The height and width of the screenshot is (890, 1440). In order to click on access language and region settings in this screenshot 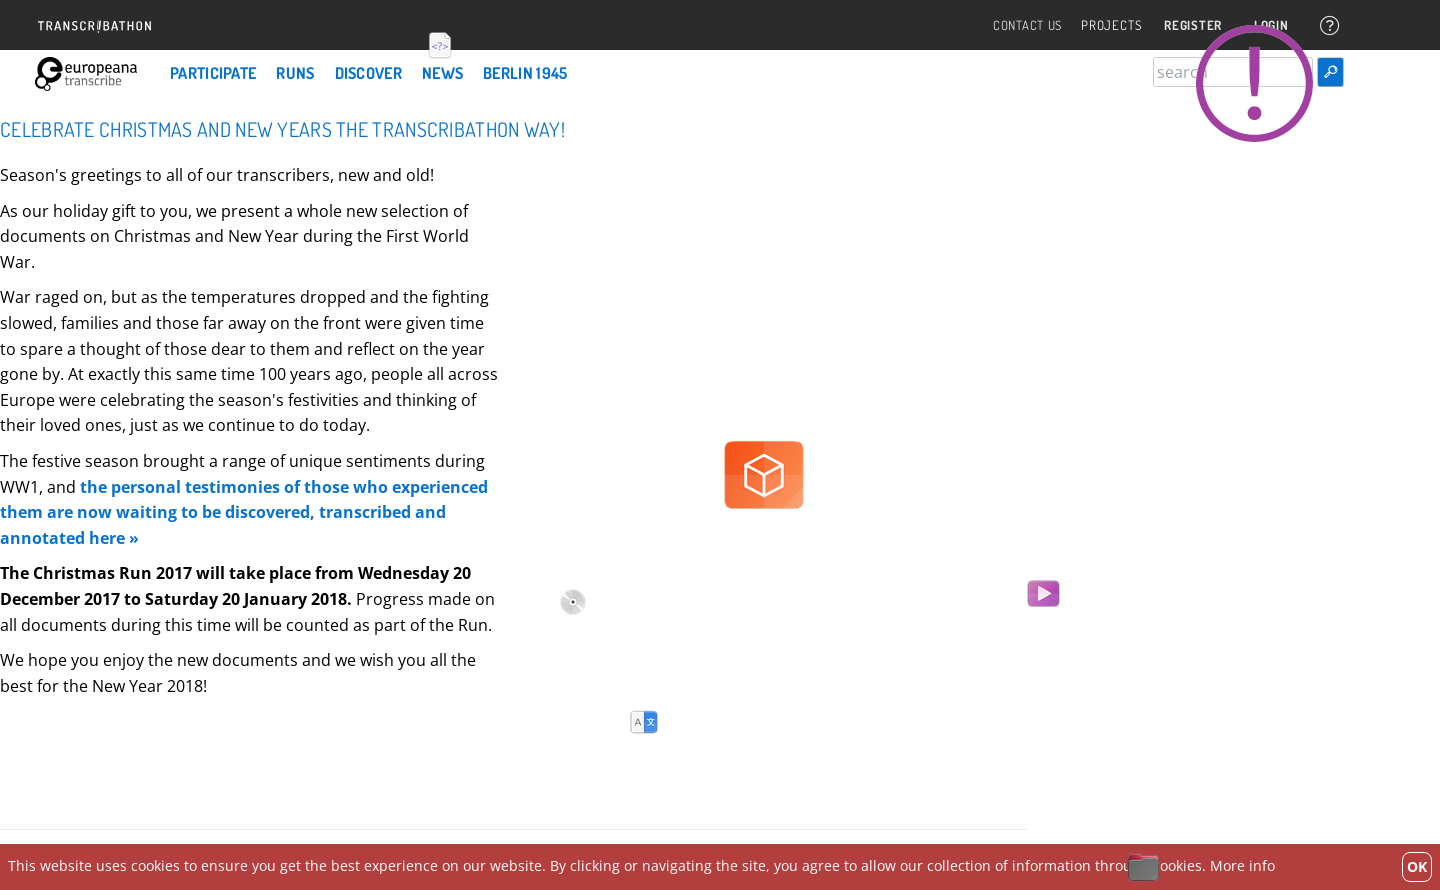, I will do `click(644, 722)`.